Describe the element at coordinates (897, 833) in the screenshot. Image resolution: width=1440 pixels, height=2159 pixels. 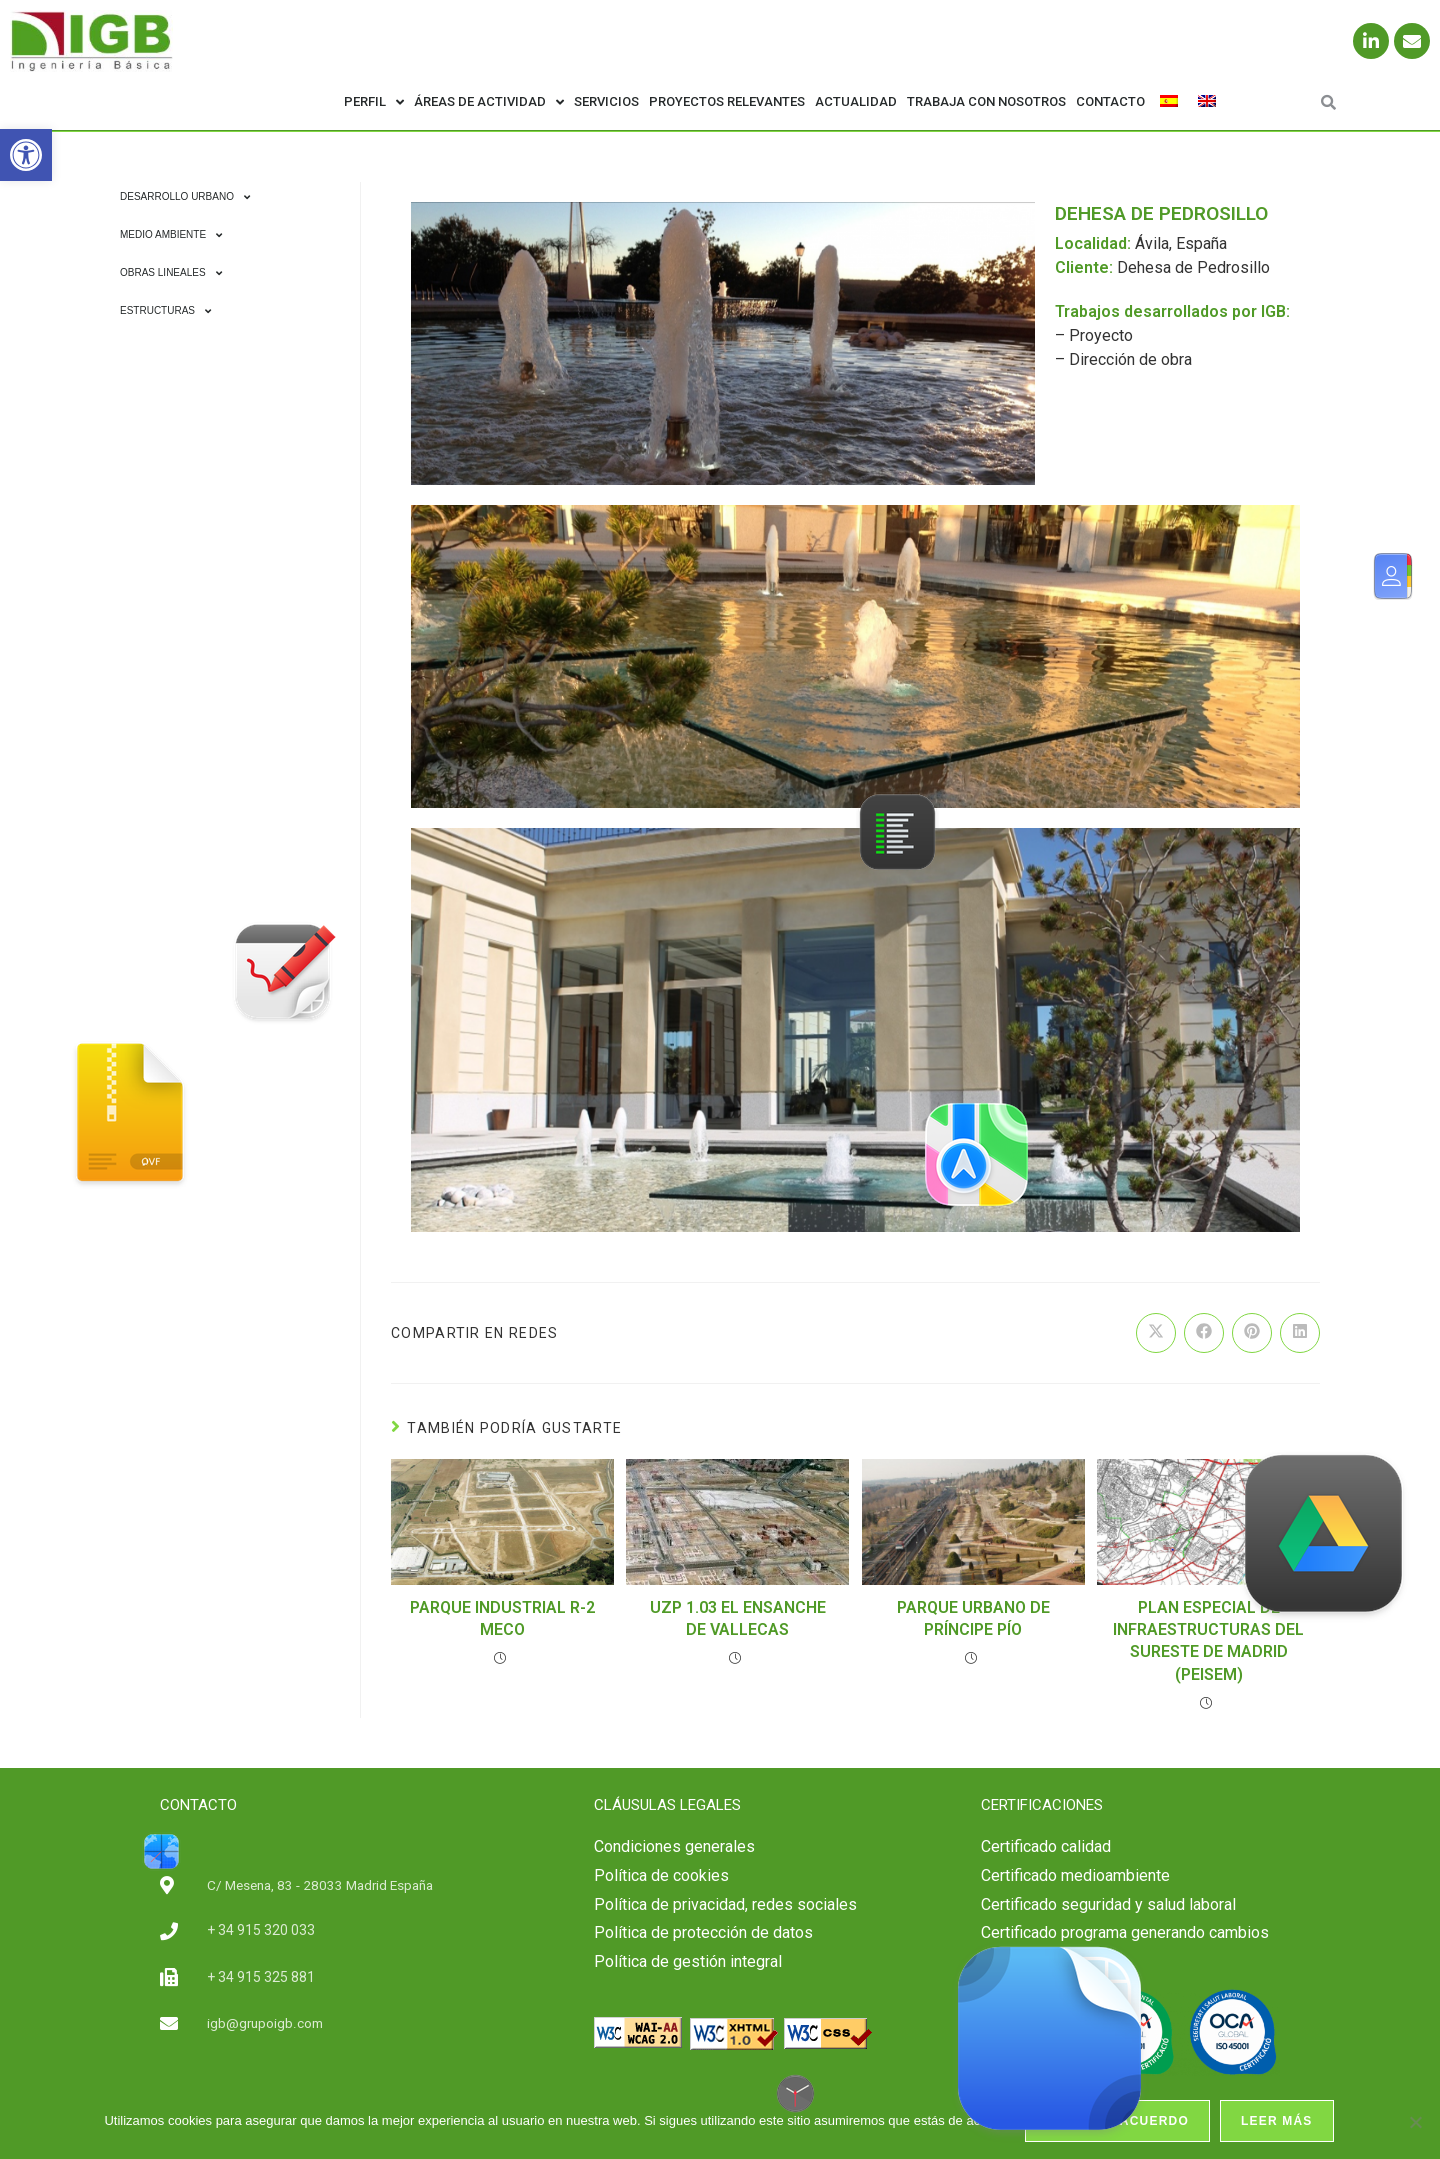
I see `access startup disk and boot preferences` at that location.